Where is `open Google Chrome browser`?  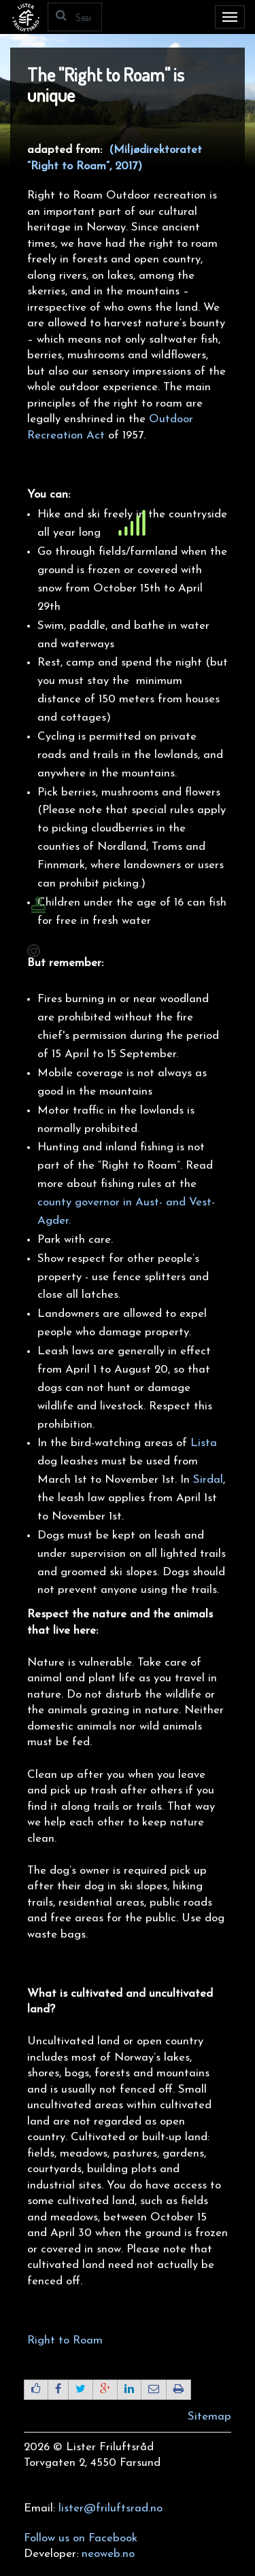
open Google Chrome browser is located at coordinates (33, 950).